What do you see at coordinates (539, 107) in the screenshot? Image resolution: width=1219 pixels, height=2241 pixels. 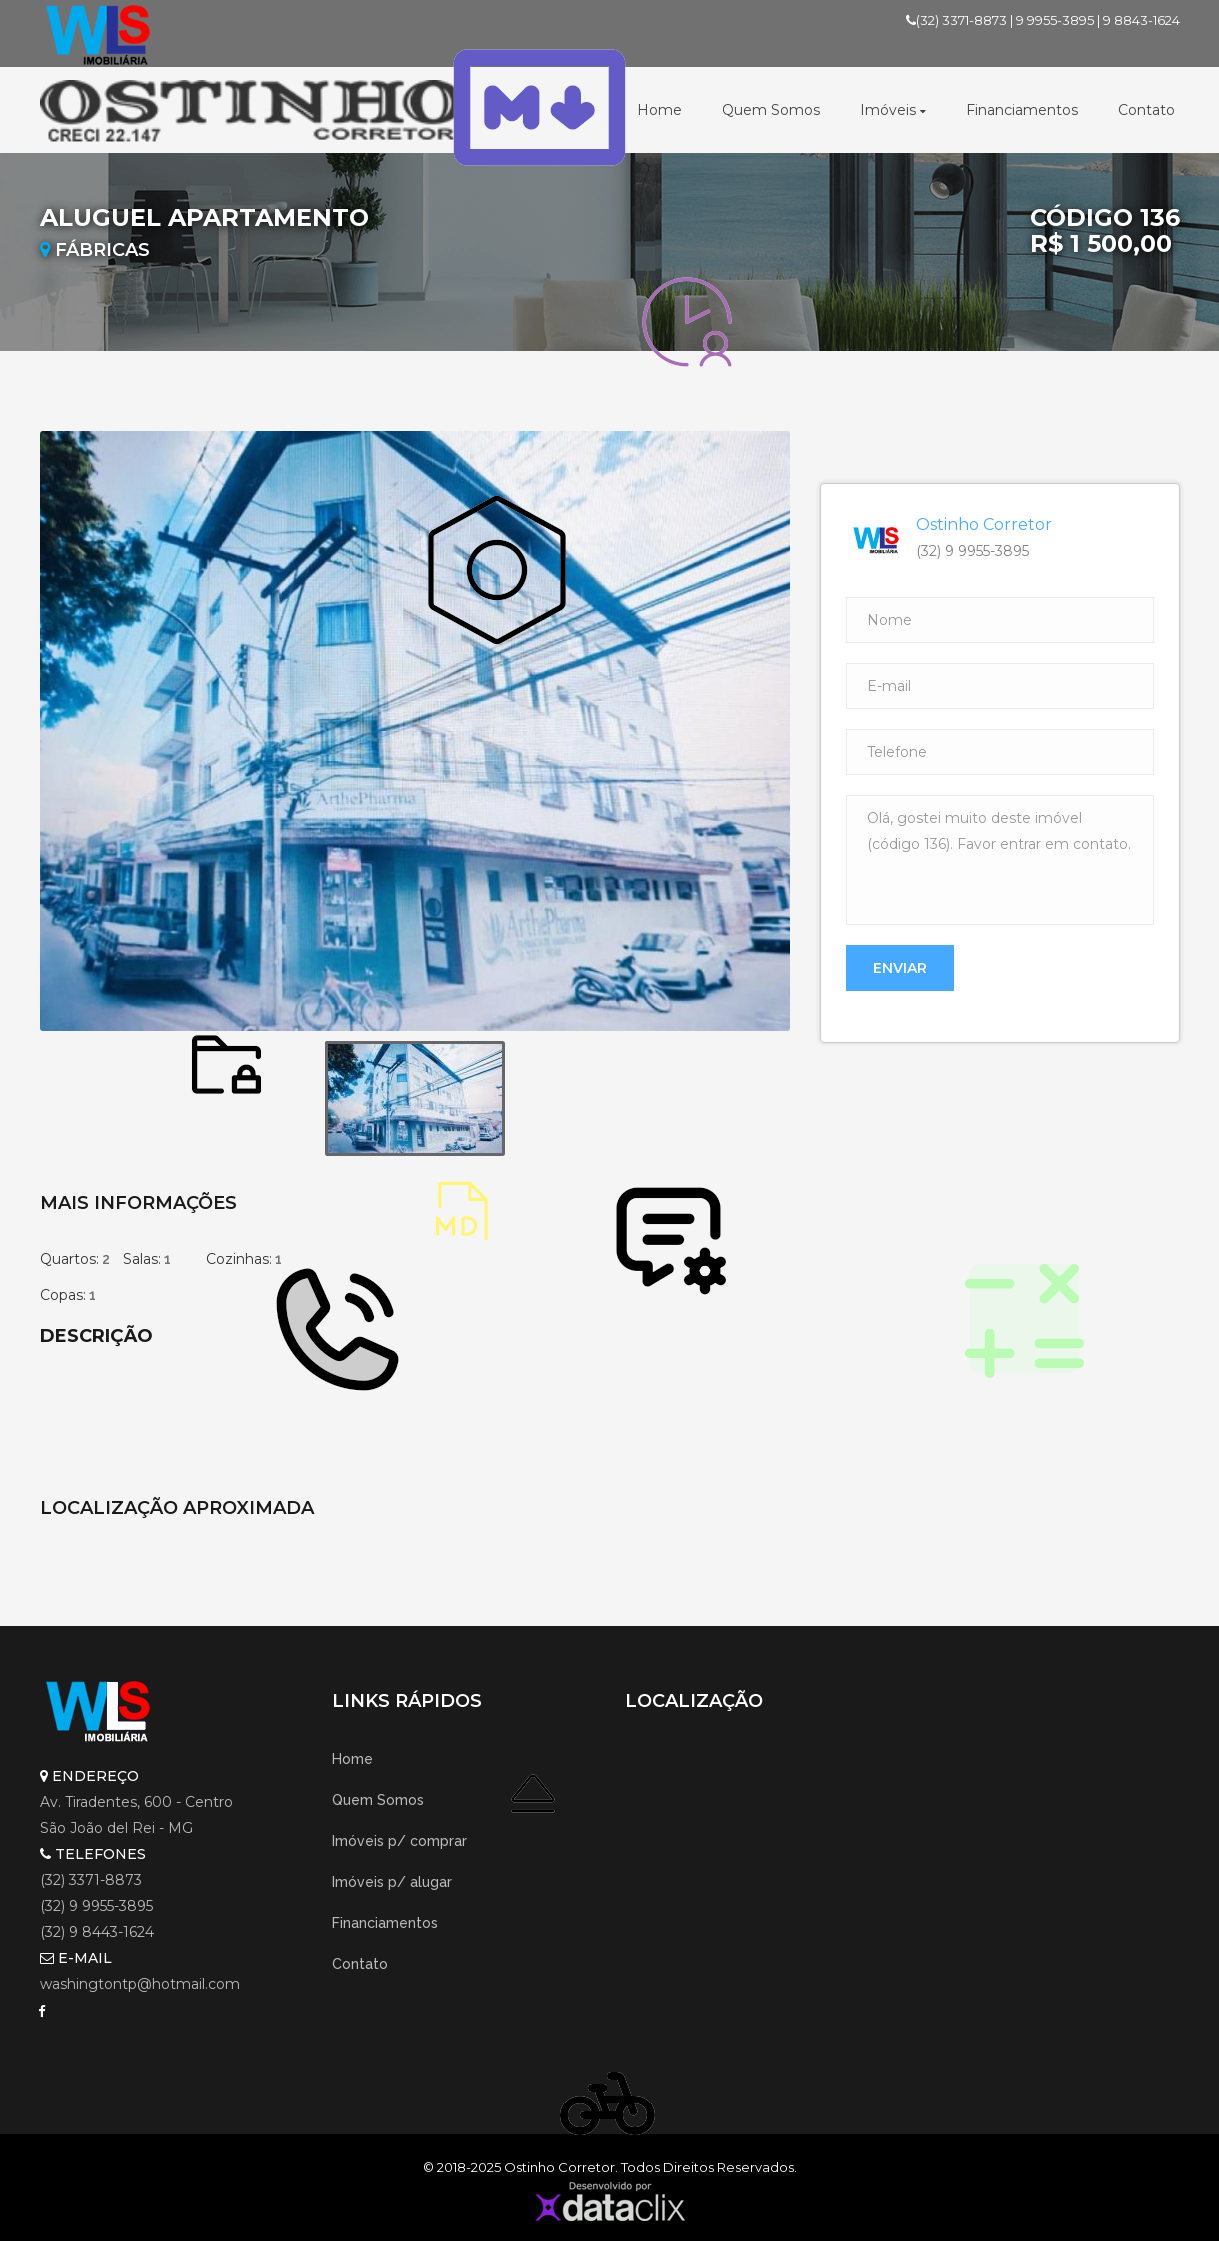 I see `format text using markdown` at bounding box center [539, 107].